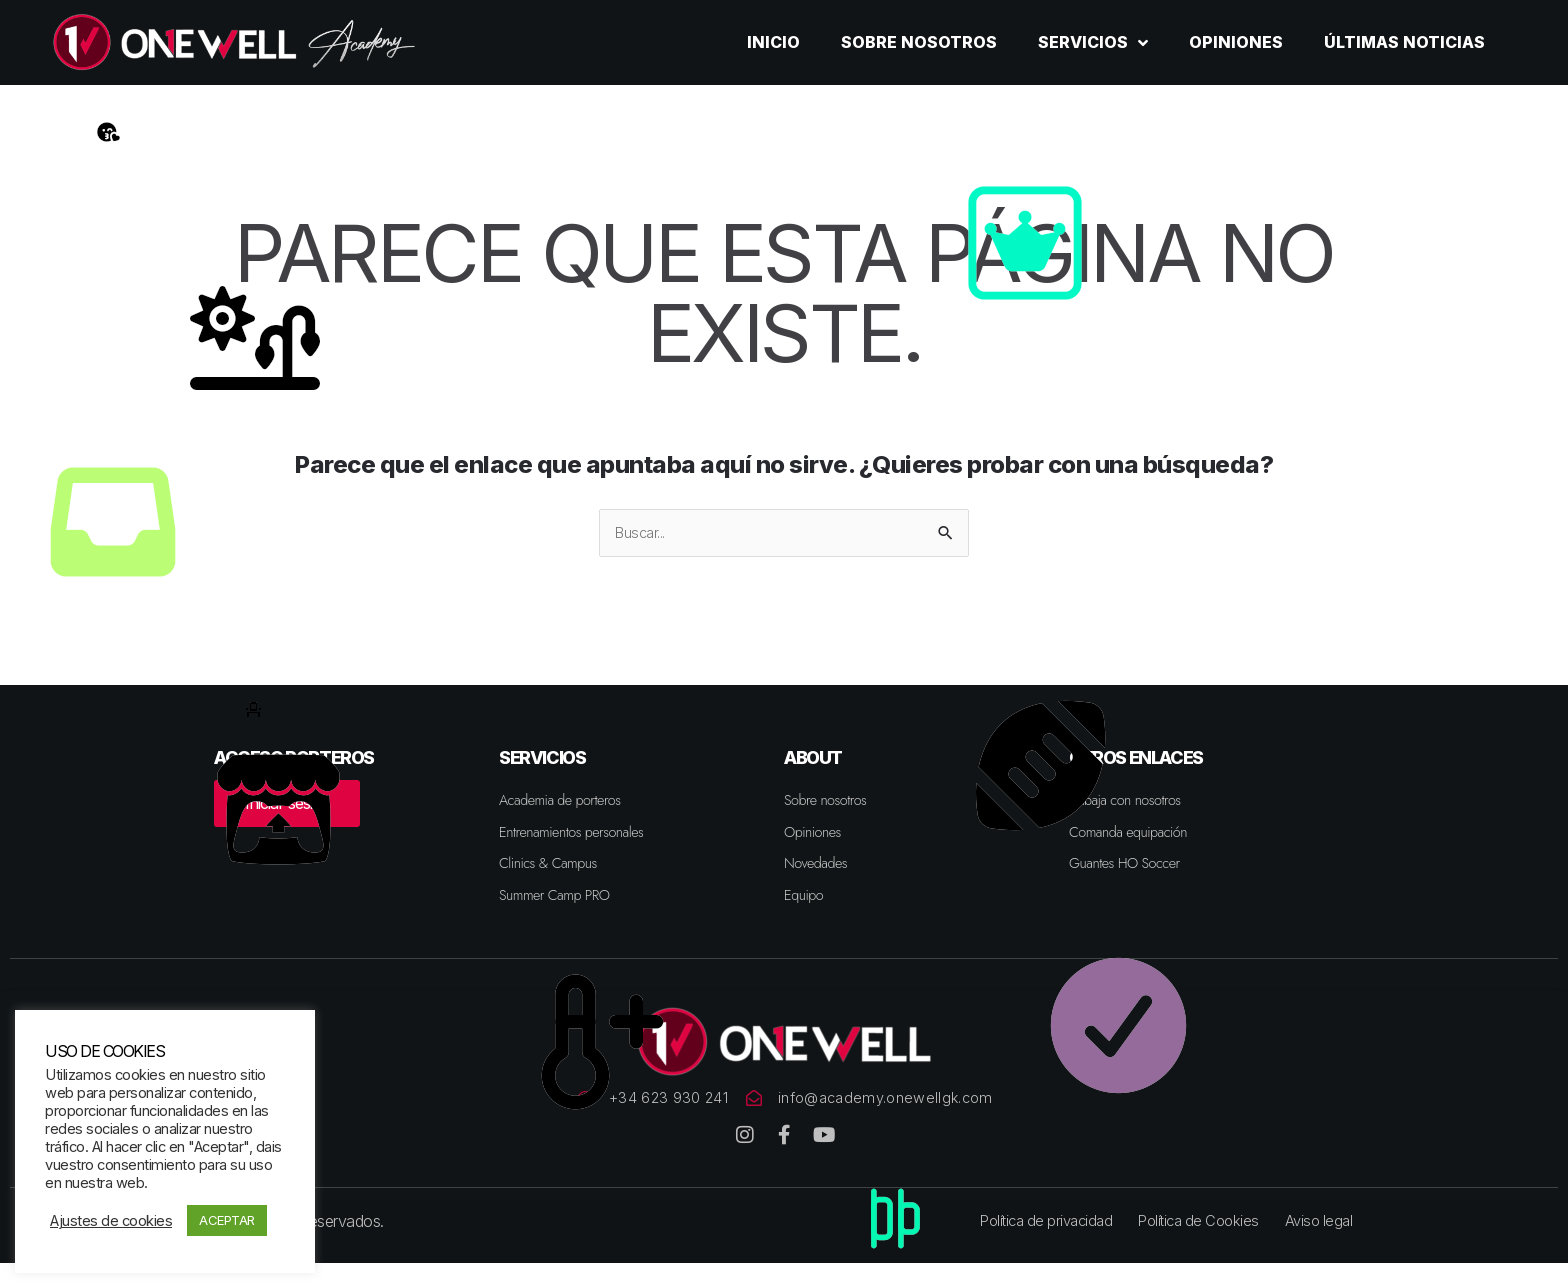 The image size is (1568, 1288). What do you see at coordinates (1040, 765) in the screenshot?
I see `access football or american sports content` at bounding box center [1040, 765].